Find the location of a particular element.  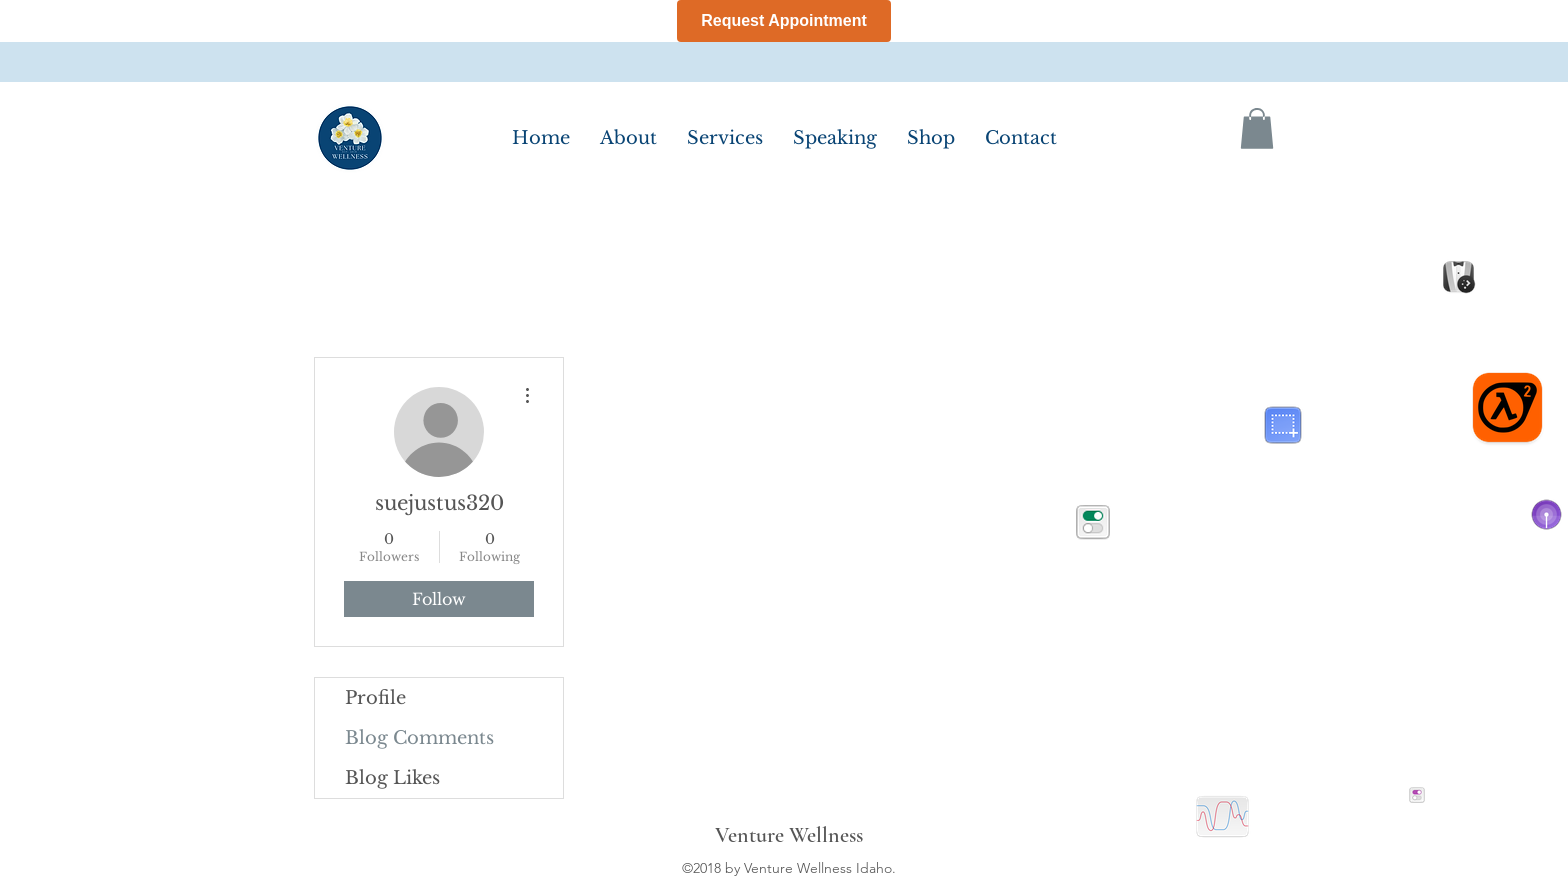

open gnome tweaks to customize desktop settings is located at coordinates (1093, 522).